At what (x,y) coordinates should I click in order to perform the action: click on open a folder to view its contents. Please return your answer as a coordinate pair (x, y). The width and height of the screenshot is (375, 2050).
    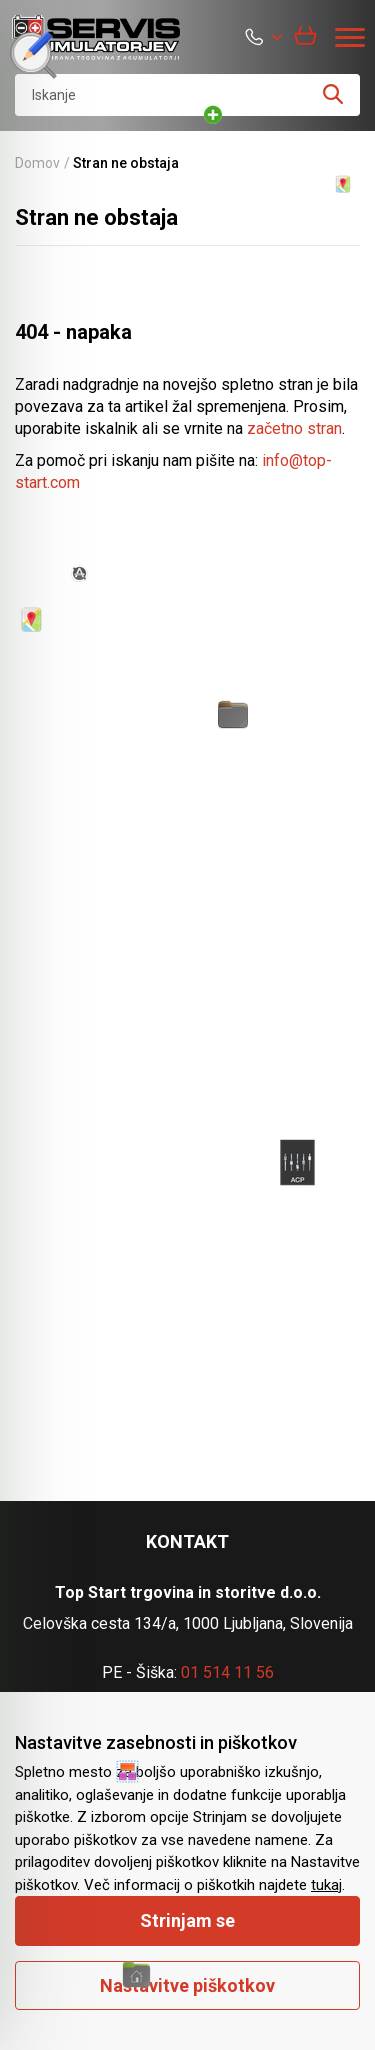
    Looking at the image, I should click on (233, 714).